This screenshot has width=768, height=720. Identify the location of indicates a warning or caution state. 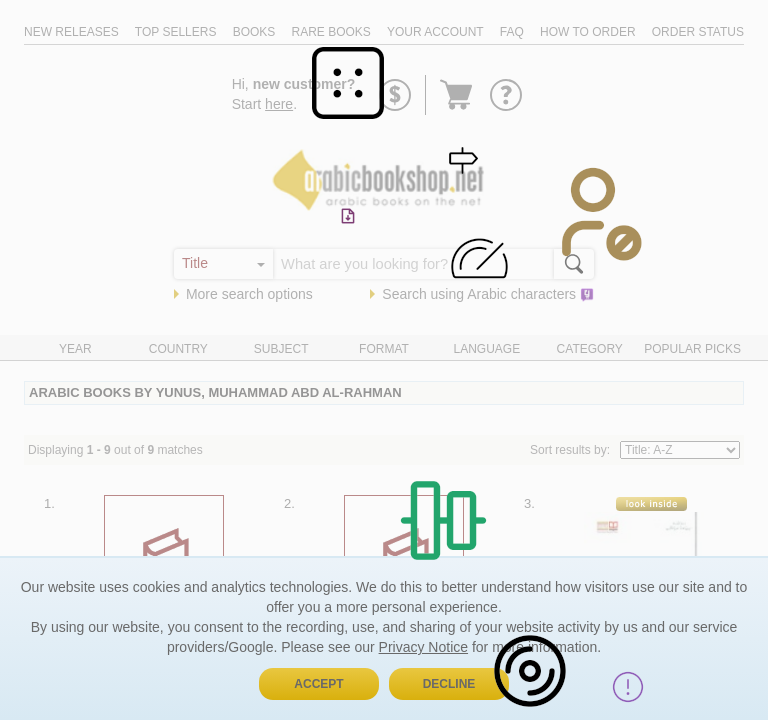
(628, 687).